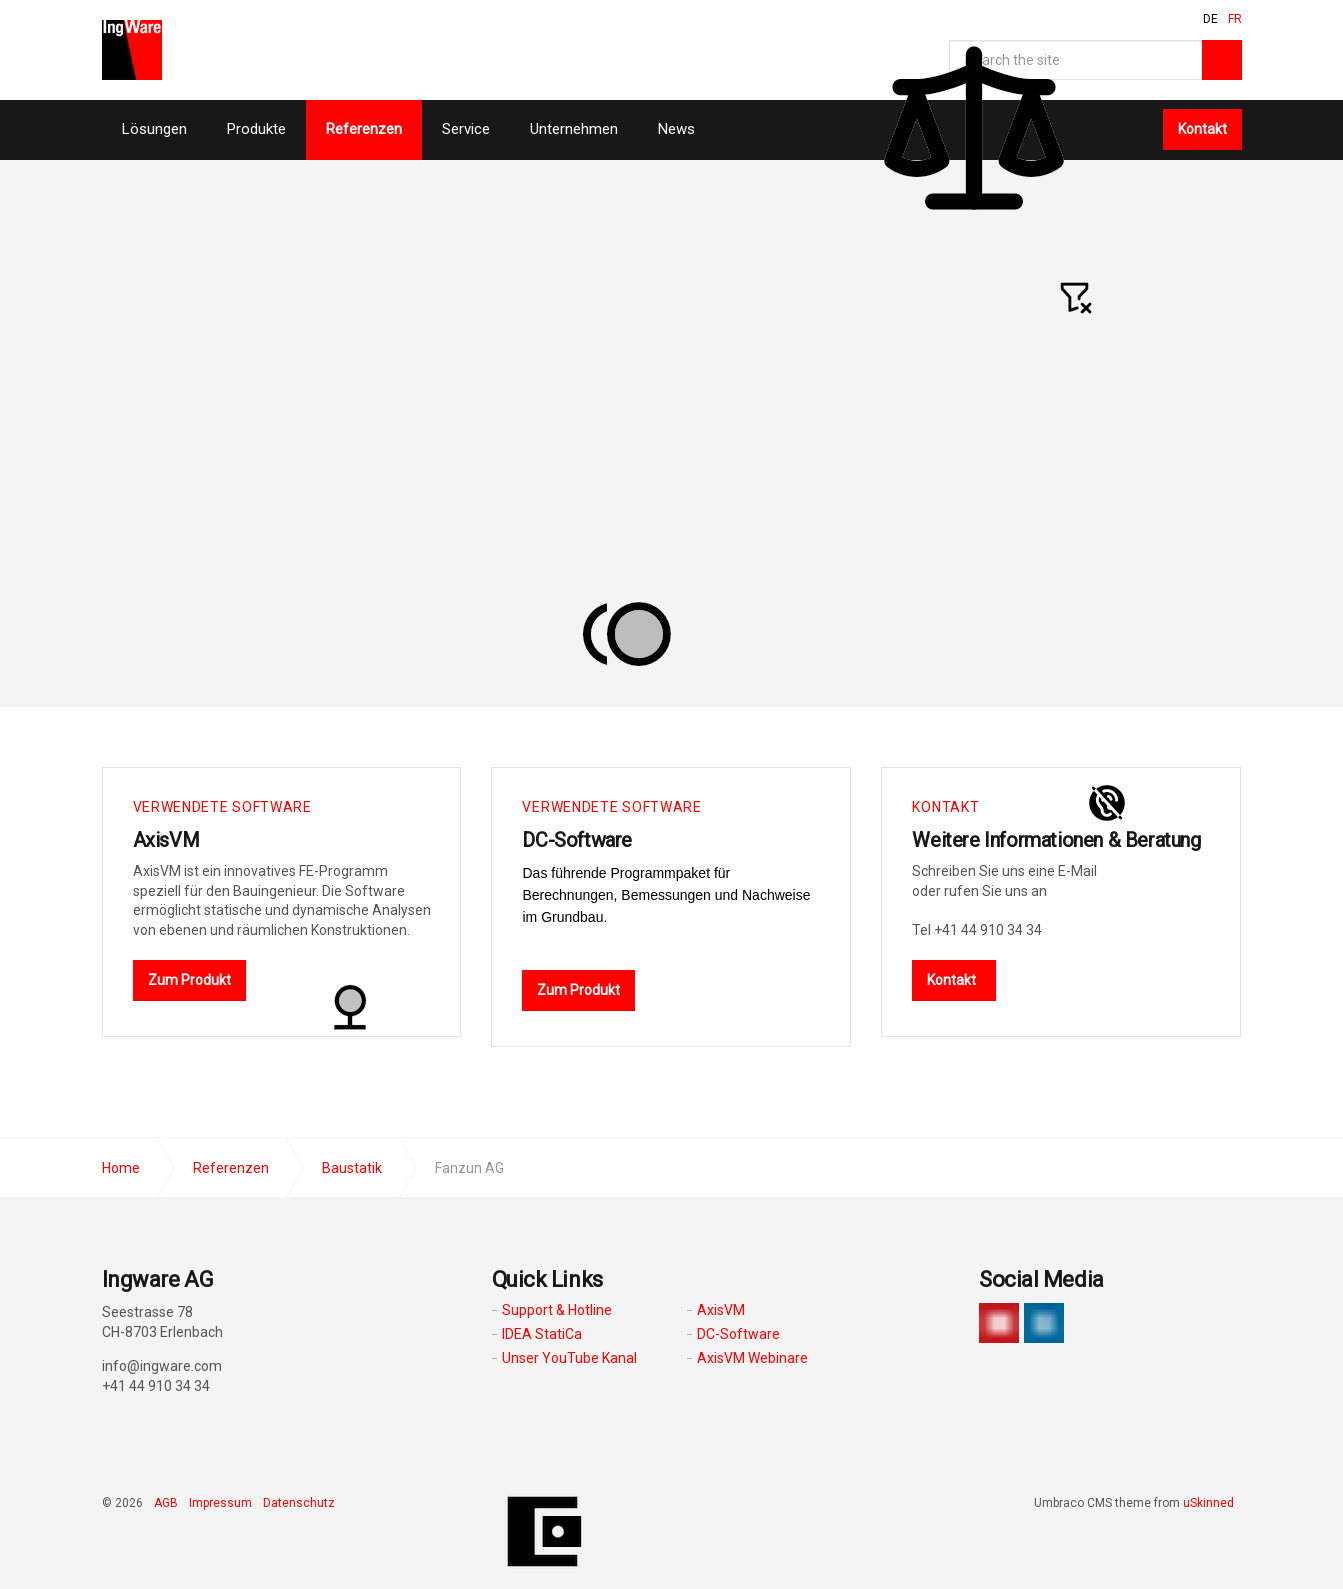 The width and height of the screenshot is (1343, 1589). What do you see at coordinates (627, 634) in the screenshot?
I see `access toll or payment information` at bounding box center [627, 634].